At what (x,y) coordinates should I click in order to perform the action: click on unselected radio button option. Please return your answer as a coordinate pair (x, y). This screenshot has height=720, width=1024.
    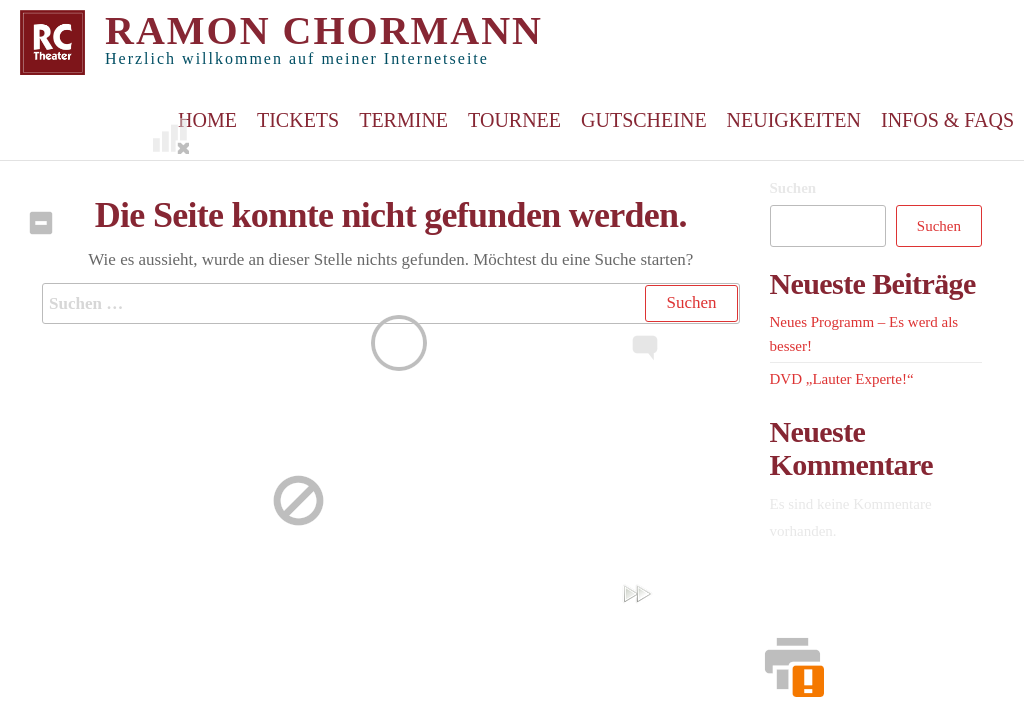
    Looking at the image, I should click on (399, 343).